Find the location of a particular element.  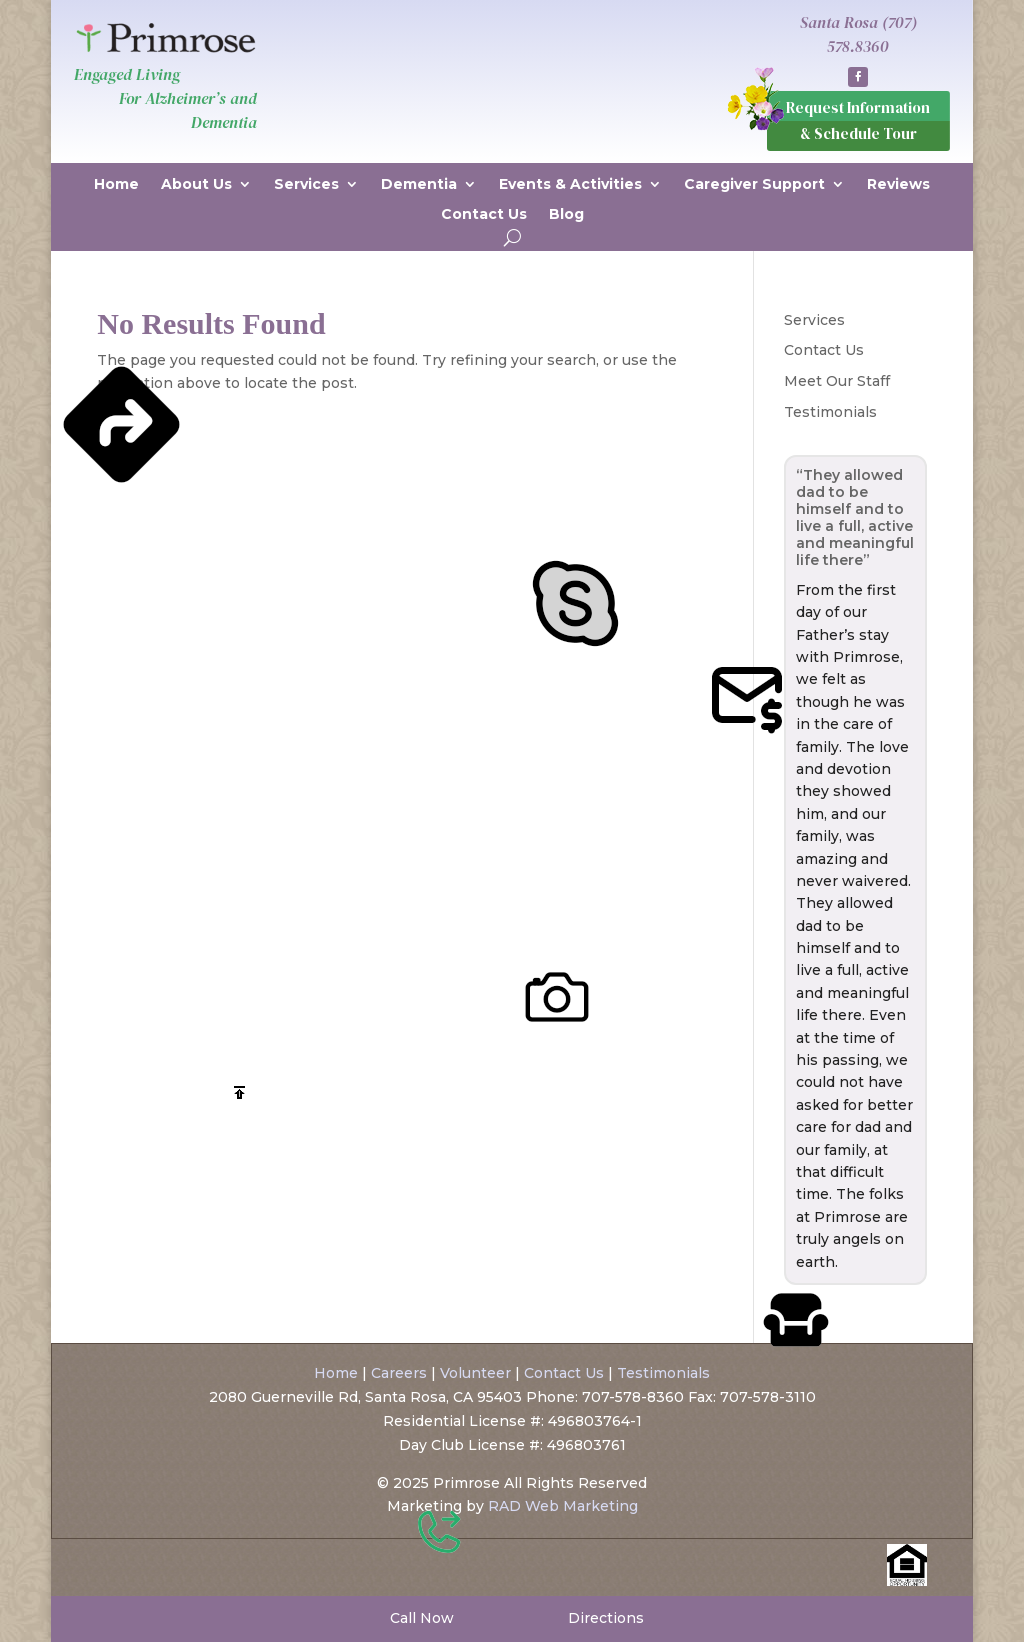

take a photo is located at coordinates (557, 997).